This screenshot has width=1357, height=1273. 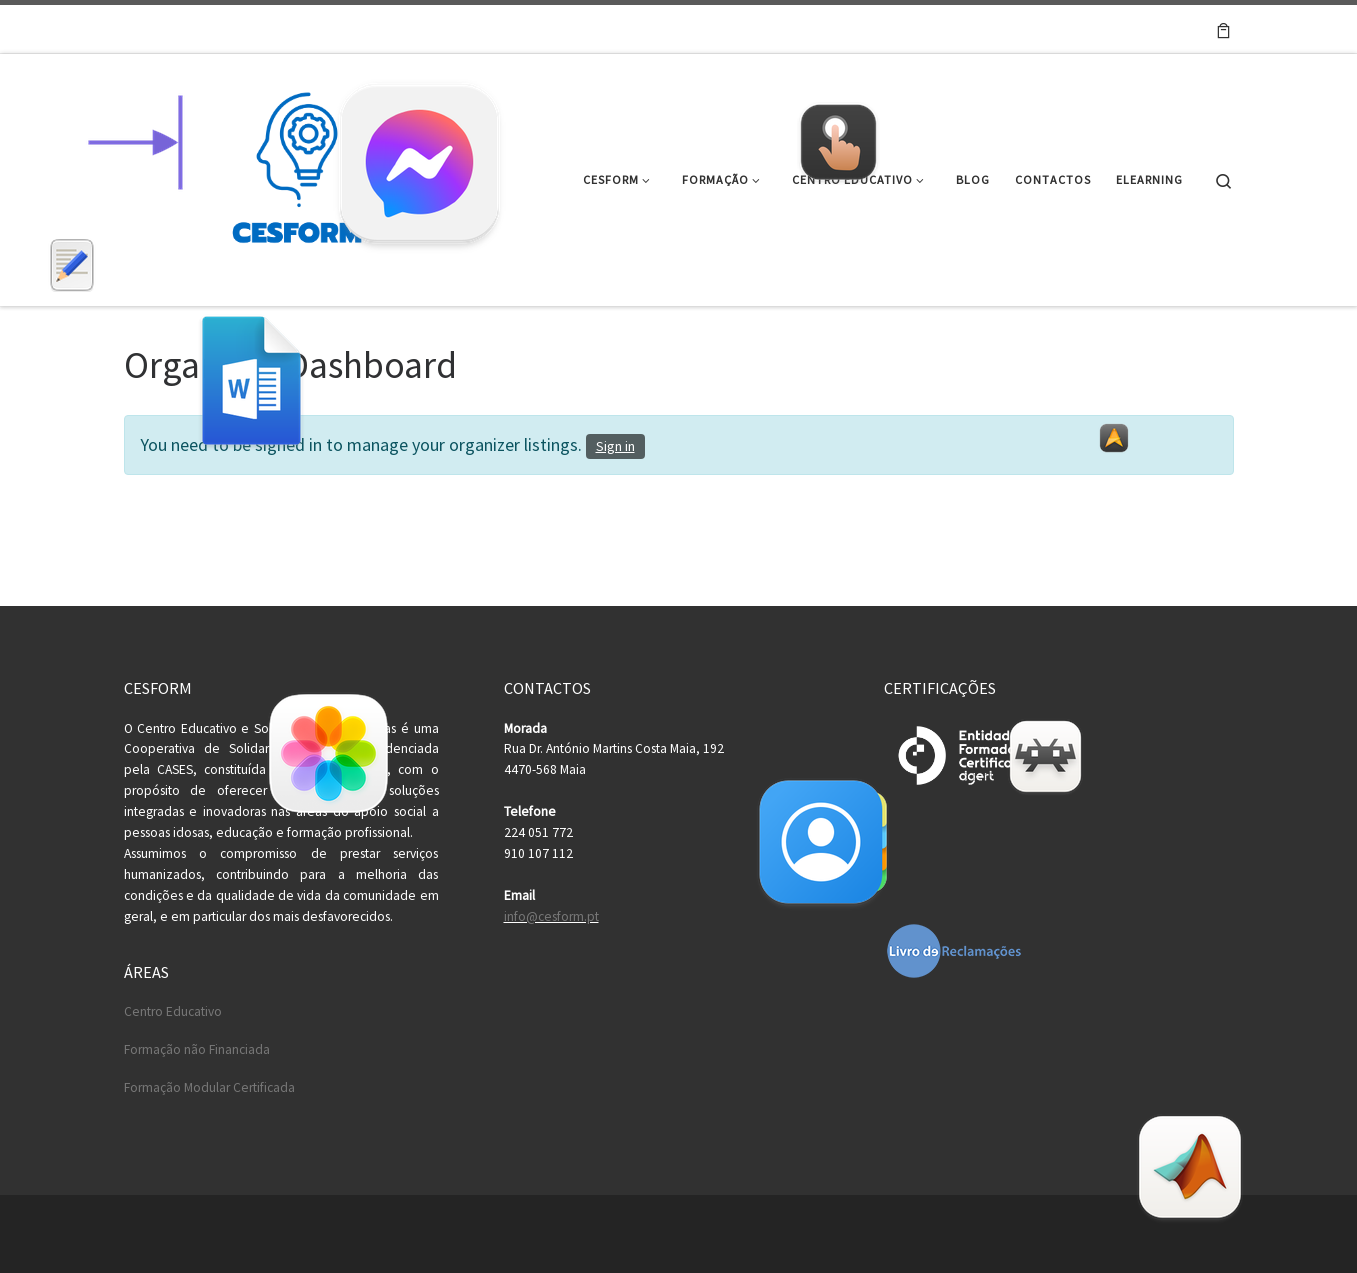 What do you see at coordinates (251, 380) in the screenshot?
I see `microsoft word template file` at bounding box center [251, 380].